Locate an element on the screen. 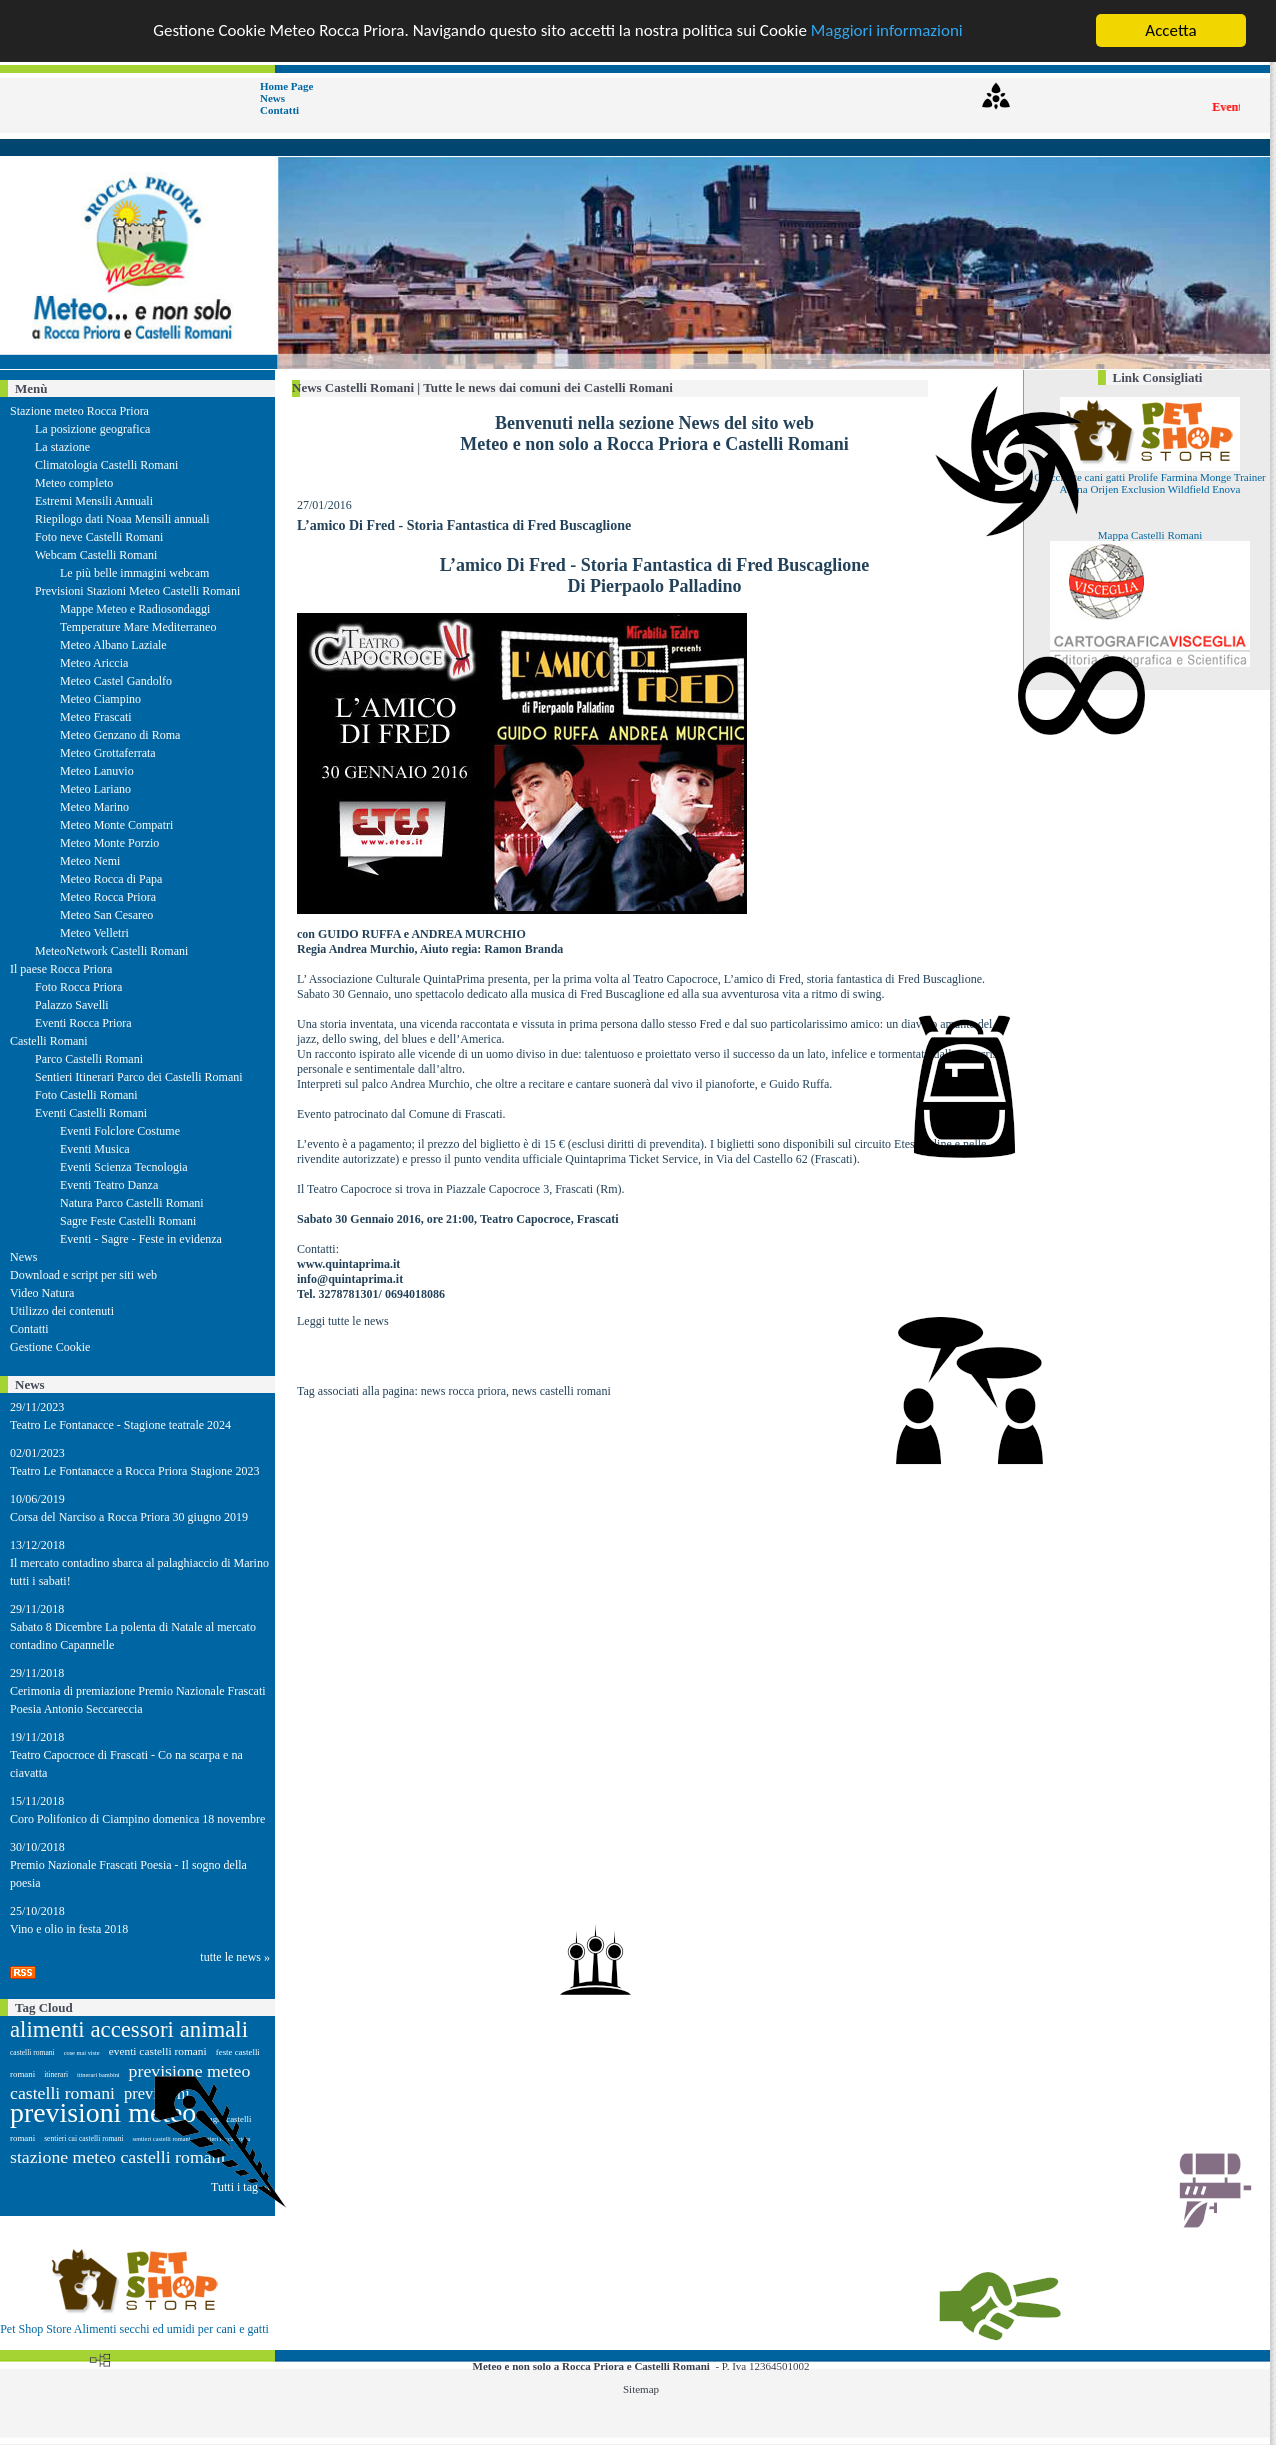 Image resolution: width=1276 pixels, height=2445 pixels. scissors gesture in rock-paper-scissors game is located at coordinates (1002, 2299).